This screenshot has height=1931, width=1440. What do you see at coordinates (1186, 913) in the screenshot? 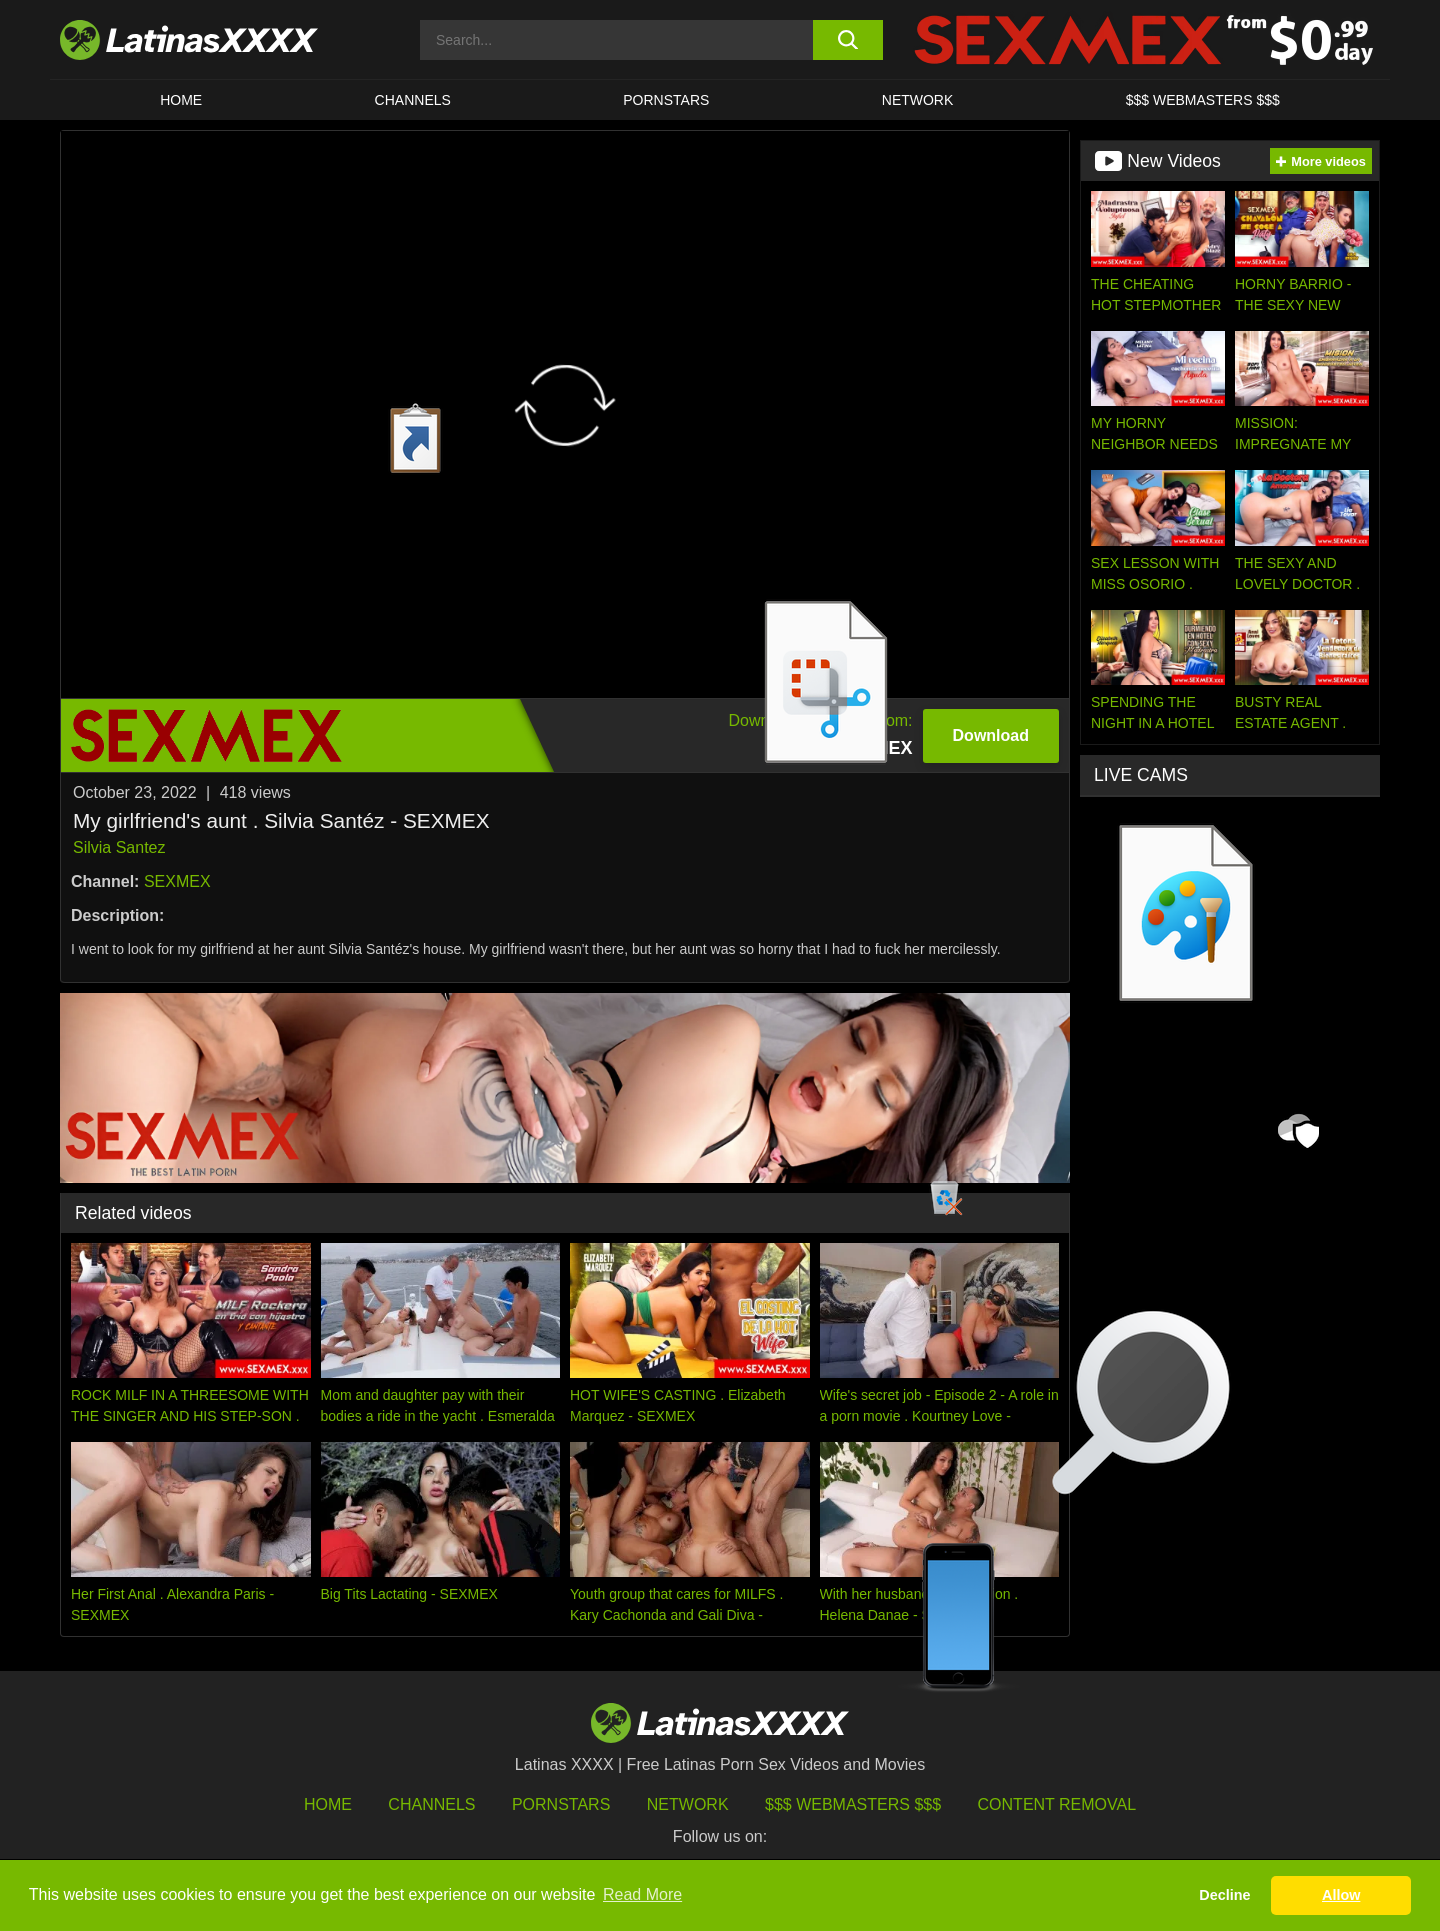
I see `open file in paint application` at bounding box center [1186, 913].